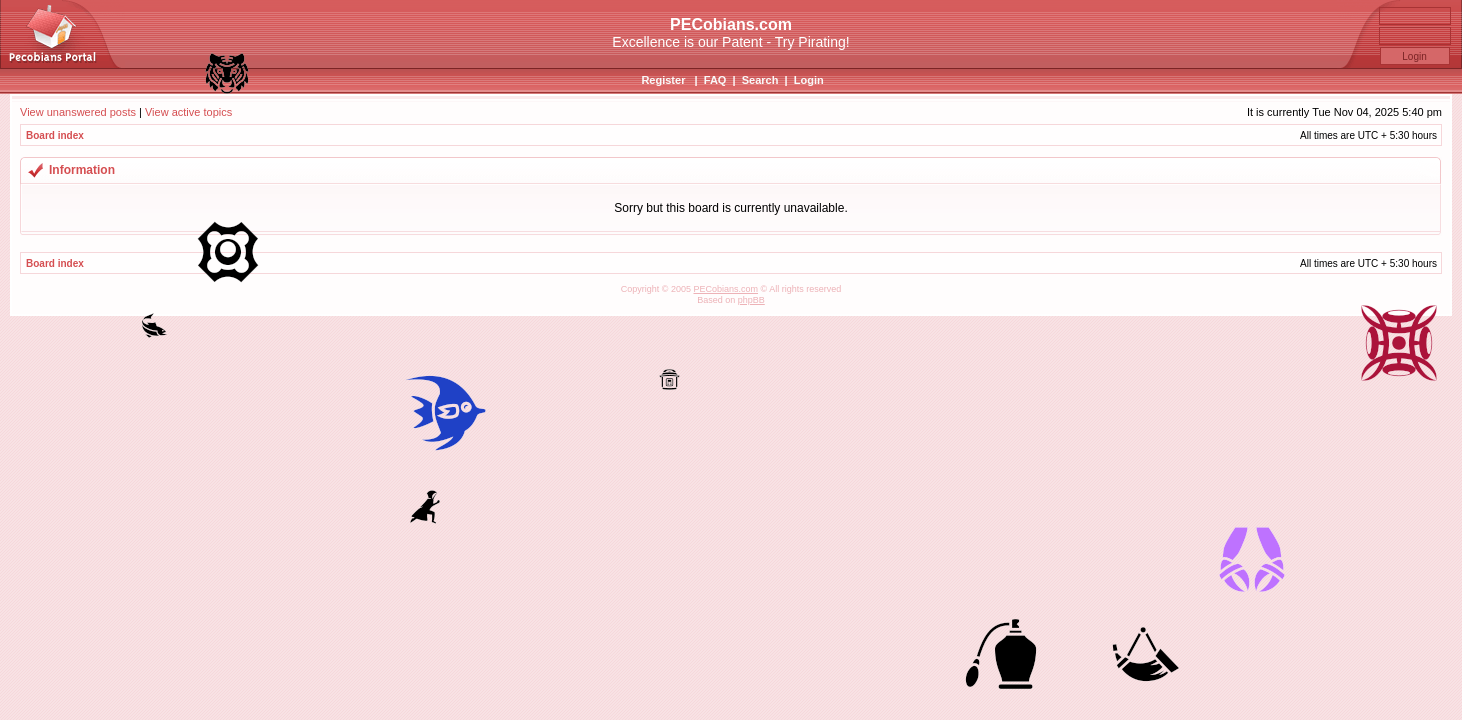 The width and height of the screenshot is (1462, 720). What do you see at coordinates (154, 325) in the screenshot?
I see `select salmon as an ingredient` at bounding box center [154, 325].